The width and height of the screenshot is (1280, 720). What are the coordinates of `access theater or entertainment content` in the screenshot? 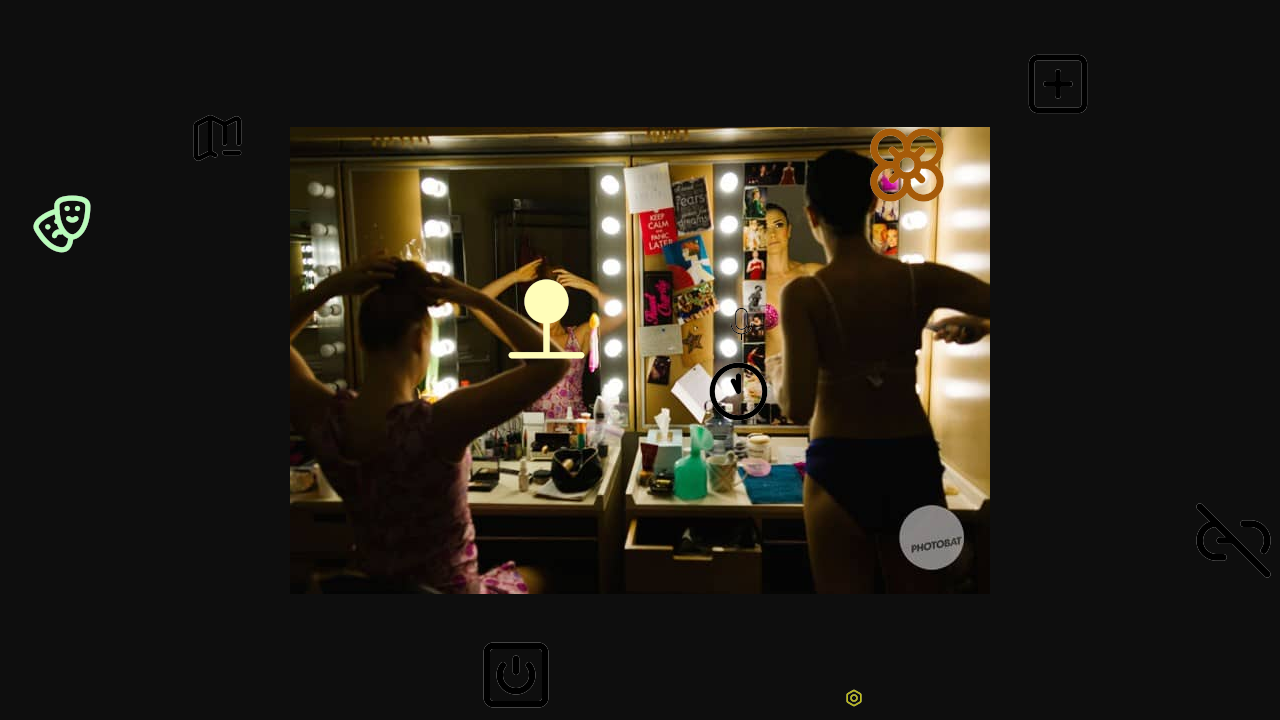 It's located at (62, 224).